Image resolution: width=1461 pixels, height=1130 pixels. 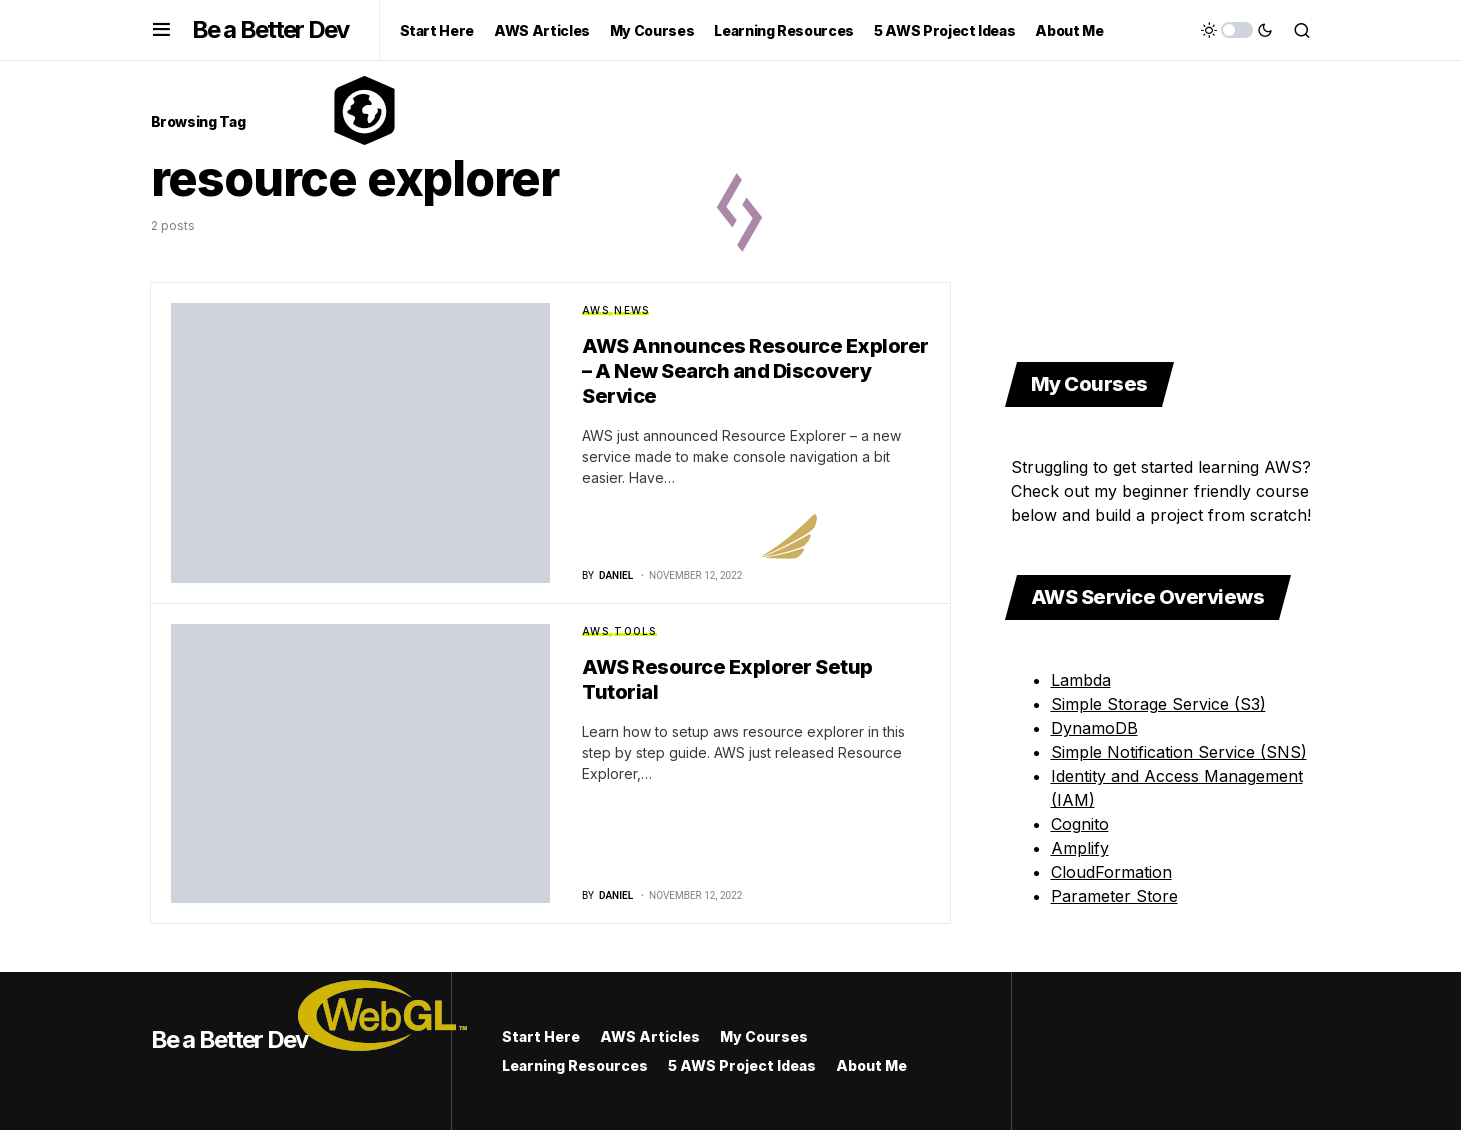 What do you see at coordinates (789, 536) in the screenshot?
I see `Ethiopian Airlines logo` at bounding box center [789, 536].